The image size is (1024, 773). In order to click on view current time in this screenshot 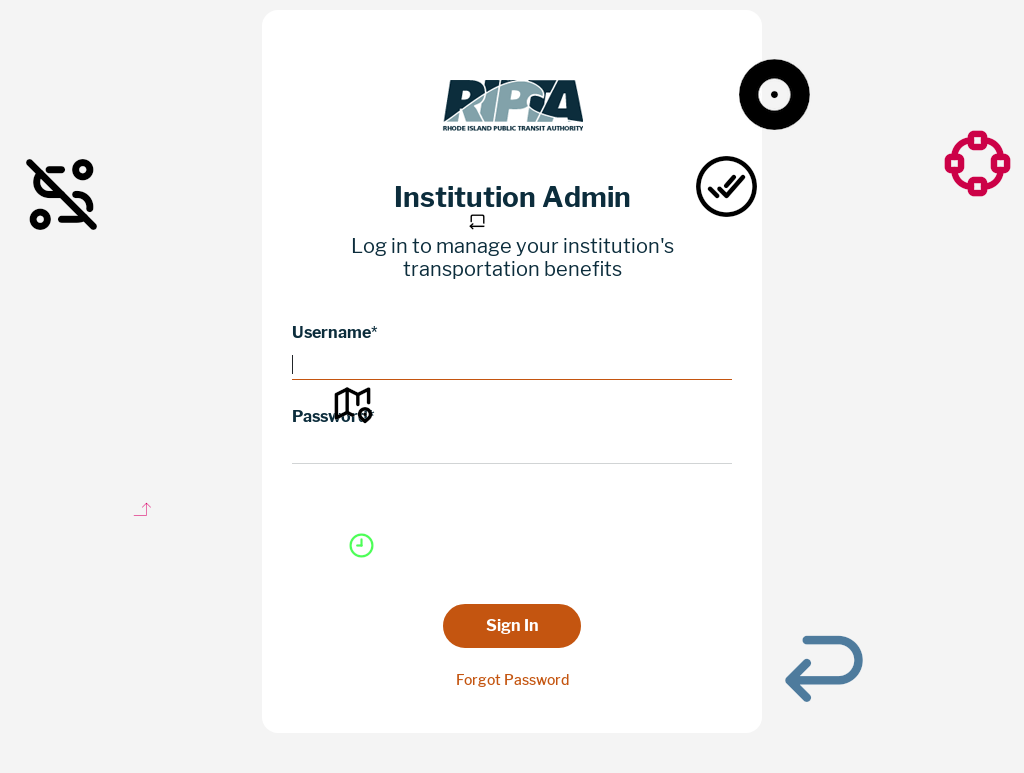, I will do `click(361, 545)`.